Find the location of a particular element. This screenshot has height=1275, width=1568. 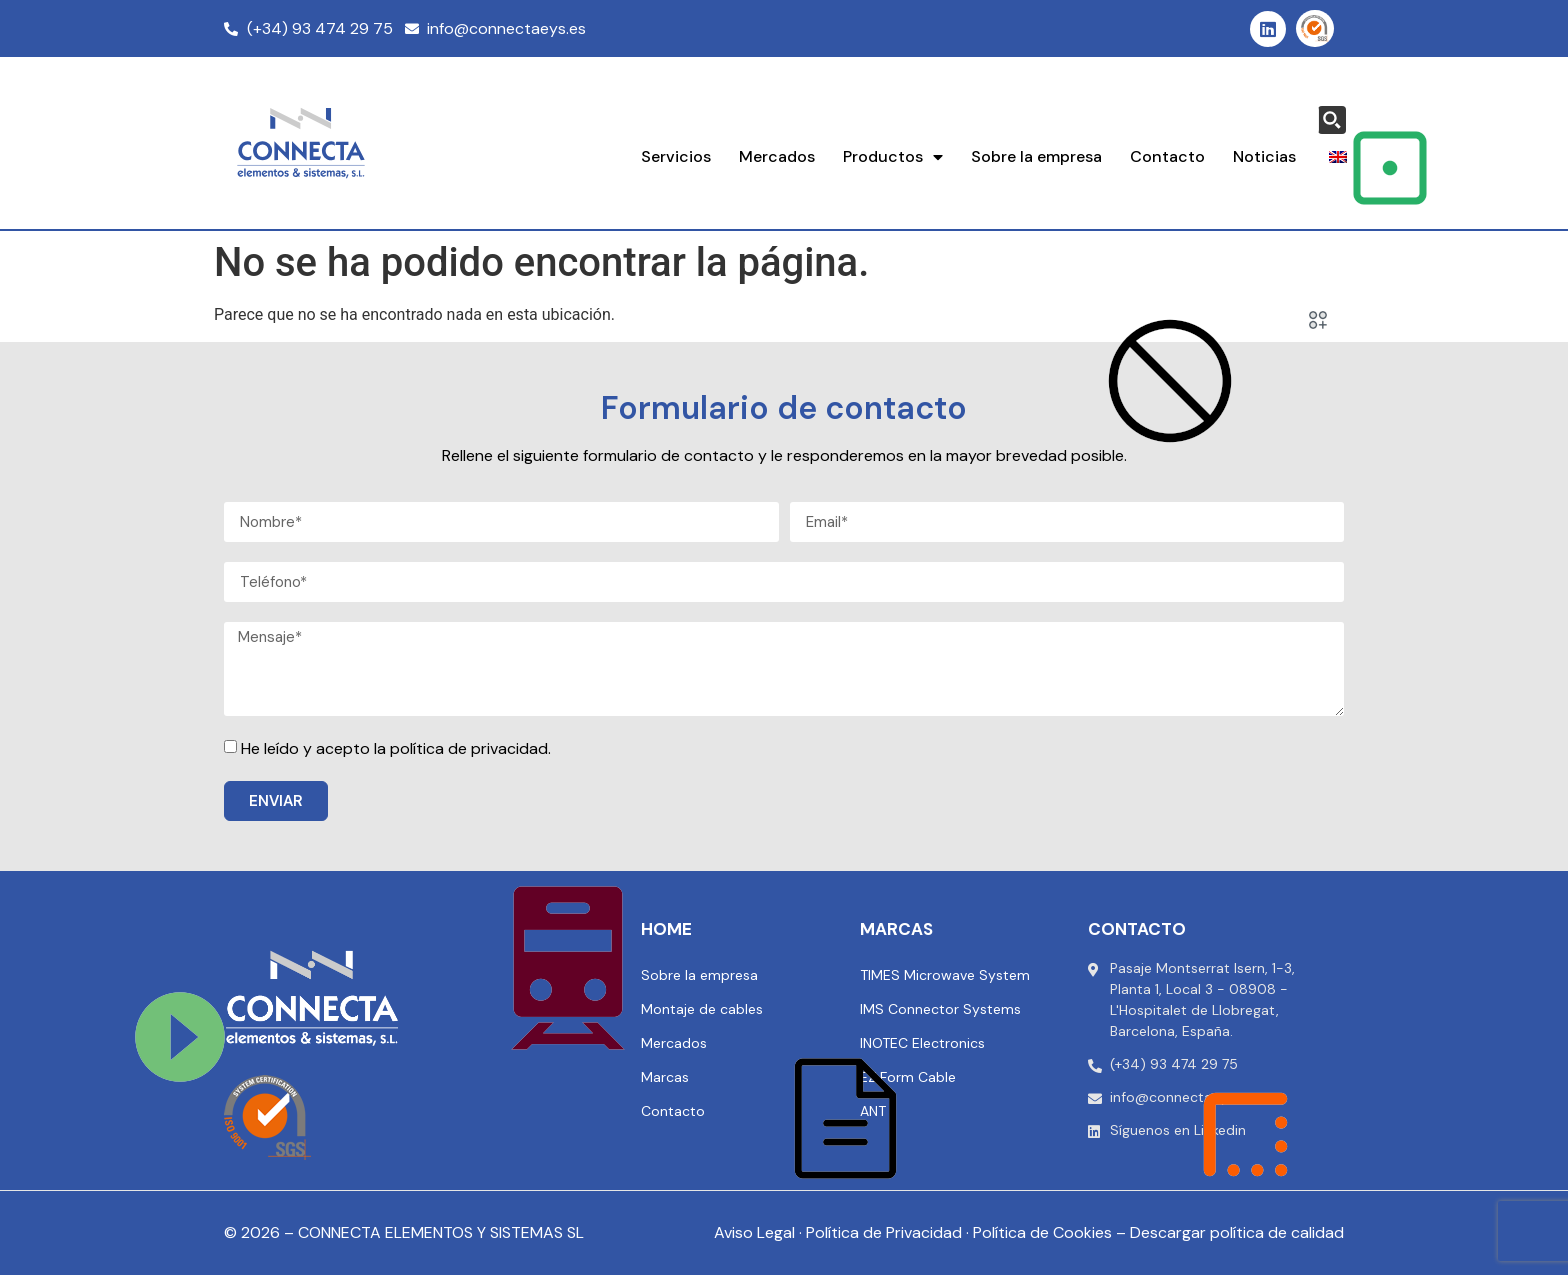

add a new item to a collection is located at coordinates (1318, 320).